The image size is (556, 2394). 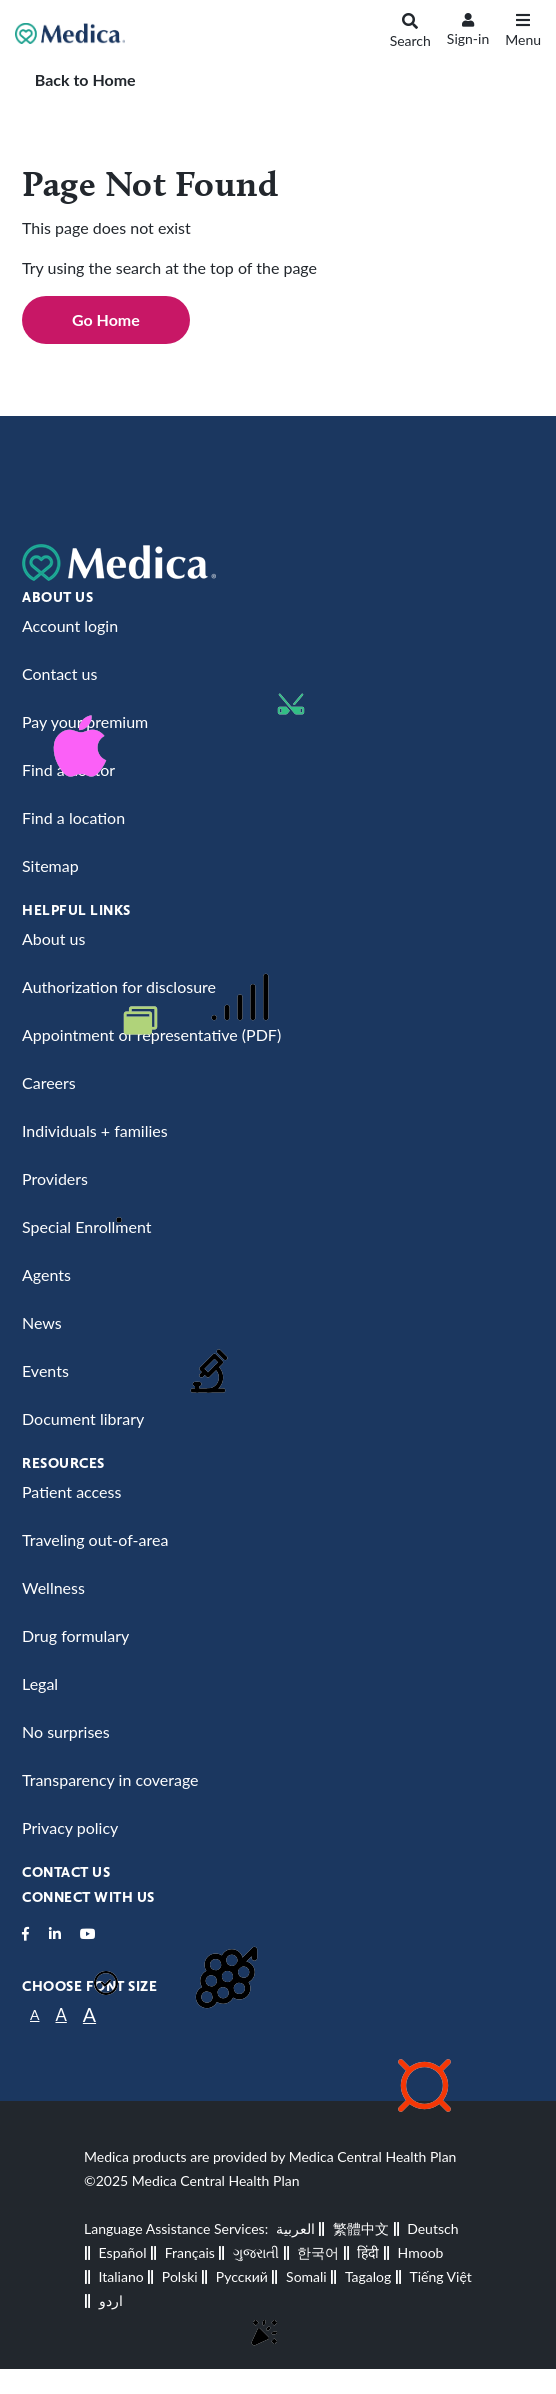 What do you see at coordinates (106, 1983) in the screenshot?
I see `indicates a closed or resolved issue` at bounding box center [106, 1983].